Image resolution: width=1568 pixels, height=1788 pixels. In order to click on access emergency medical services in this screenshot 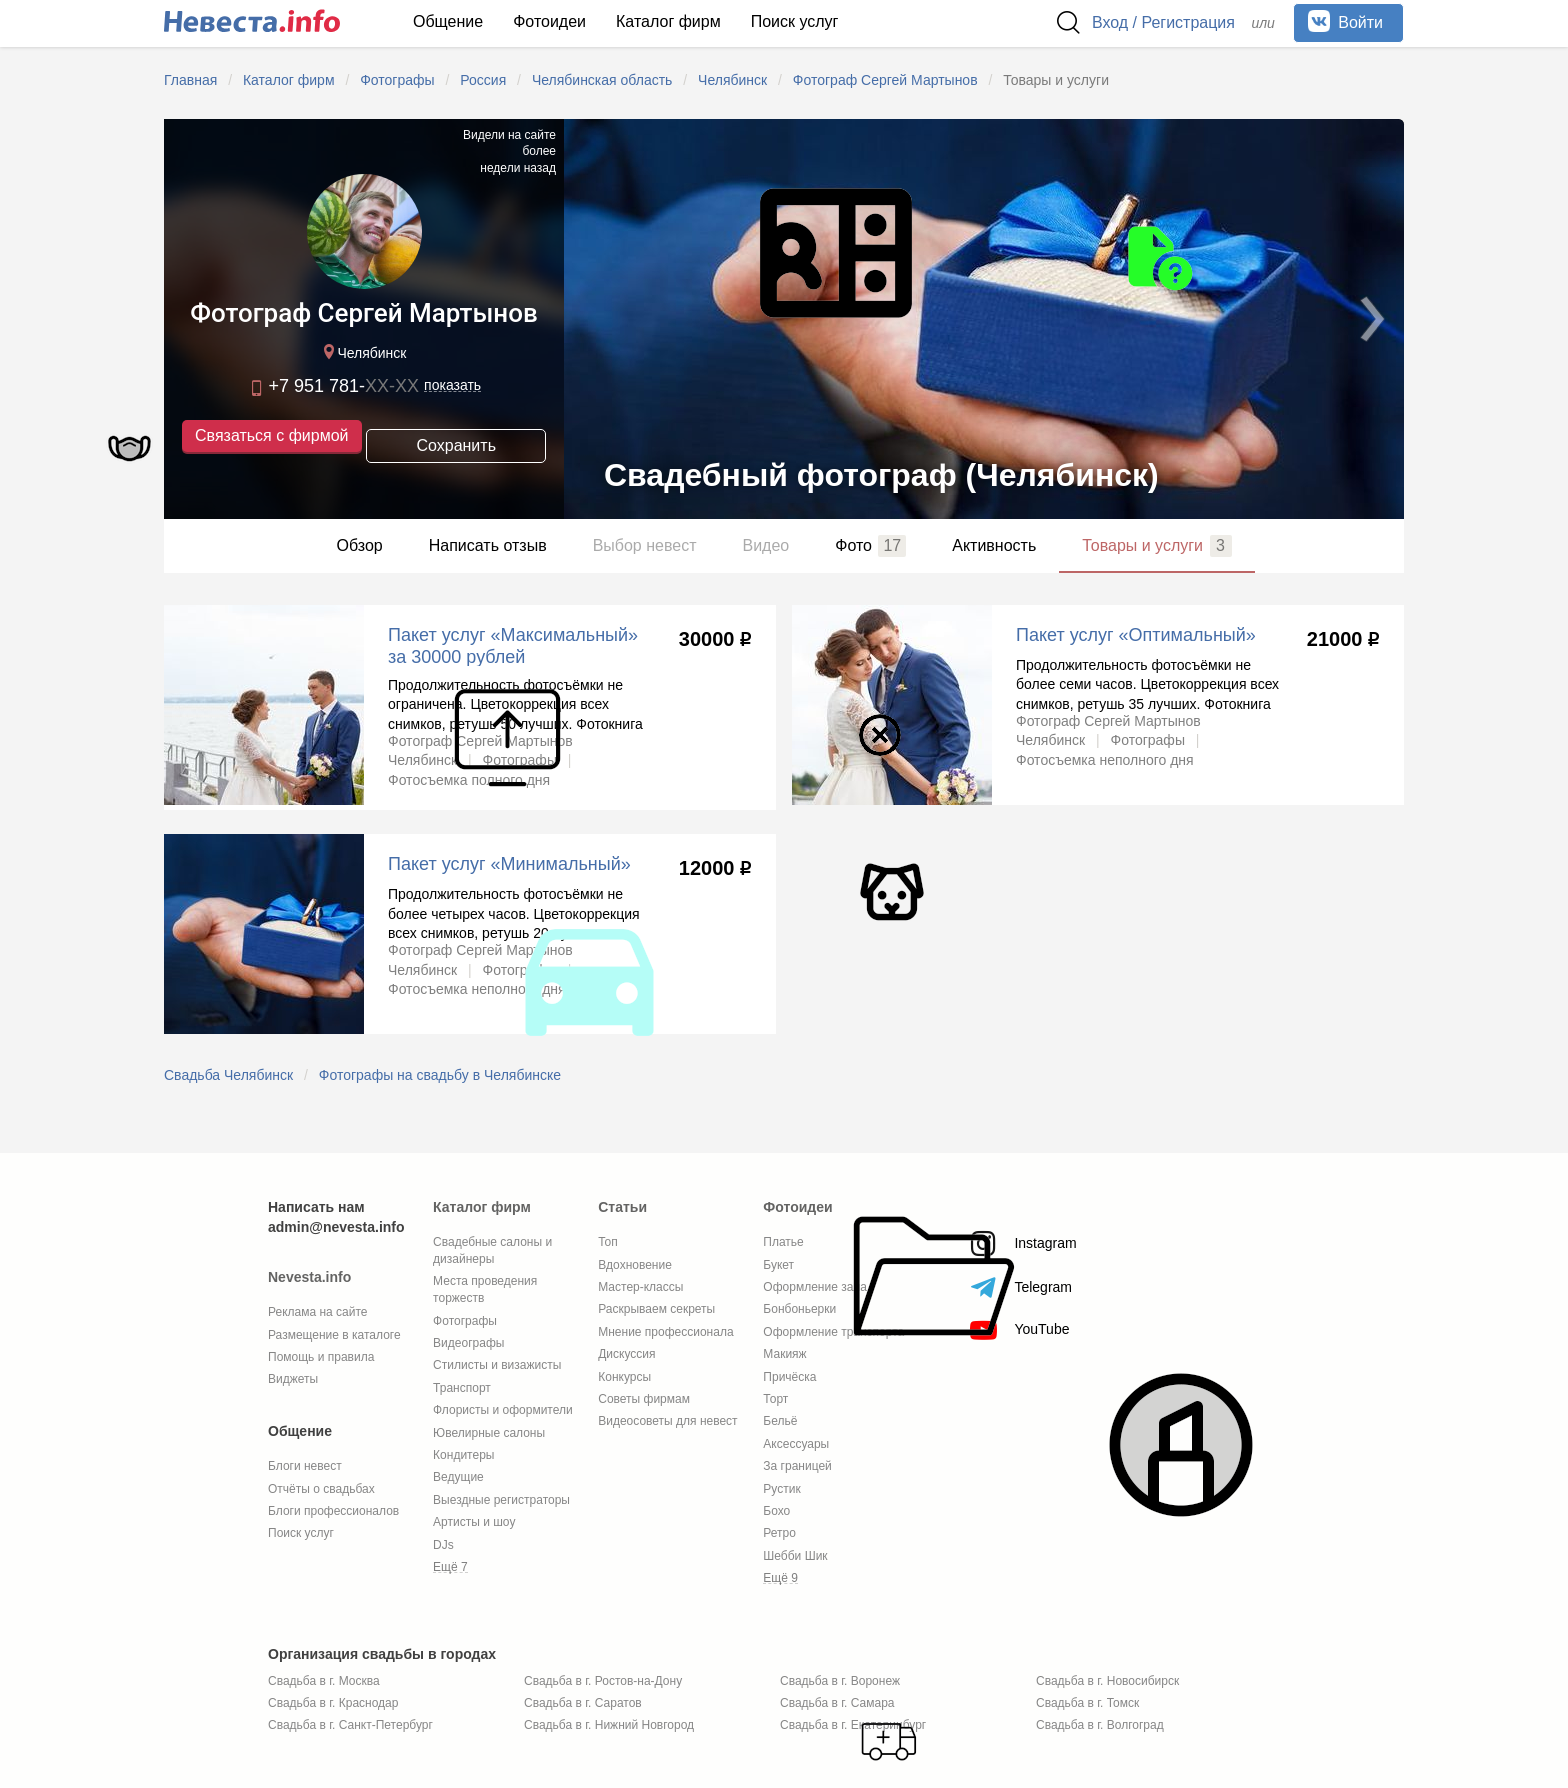, I will do `click(887, 1739)`.